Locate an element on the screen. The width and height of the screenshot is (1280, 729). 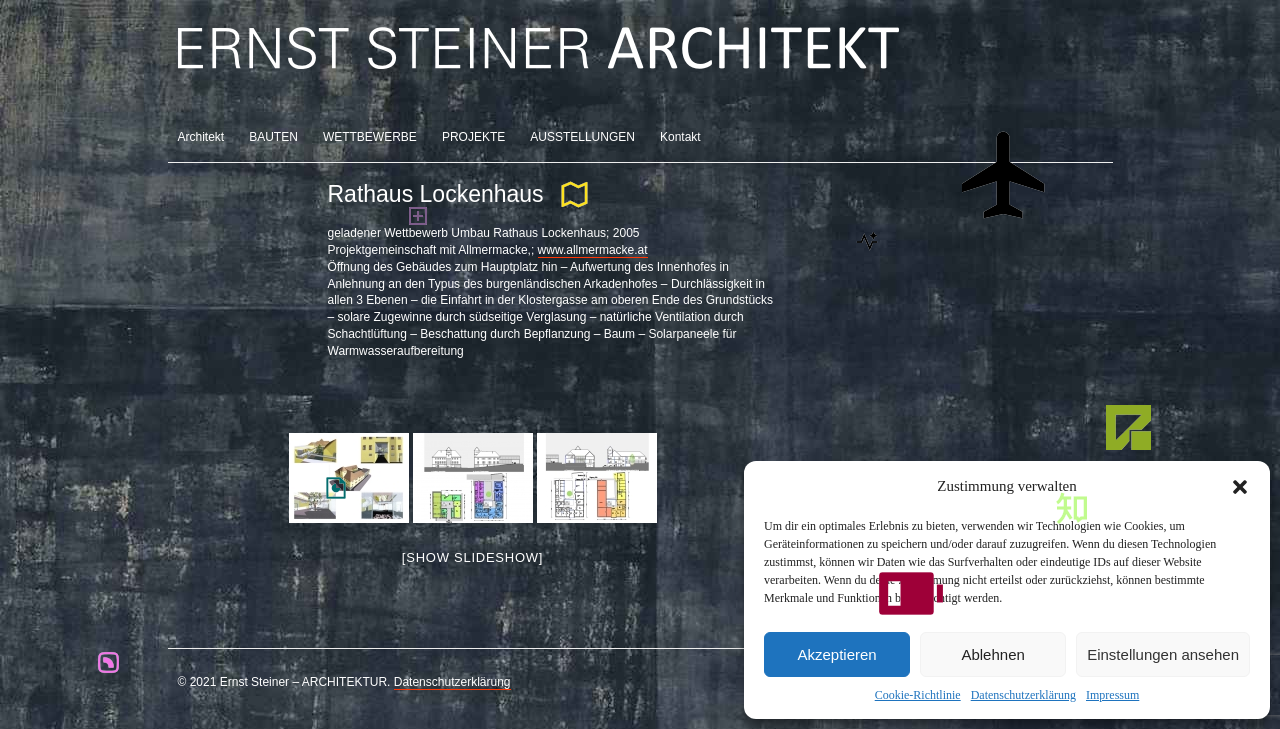
view document with chart data is located at coordinates (336, 488).